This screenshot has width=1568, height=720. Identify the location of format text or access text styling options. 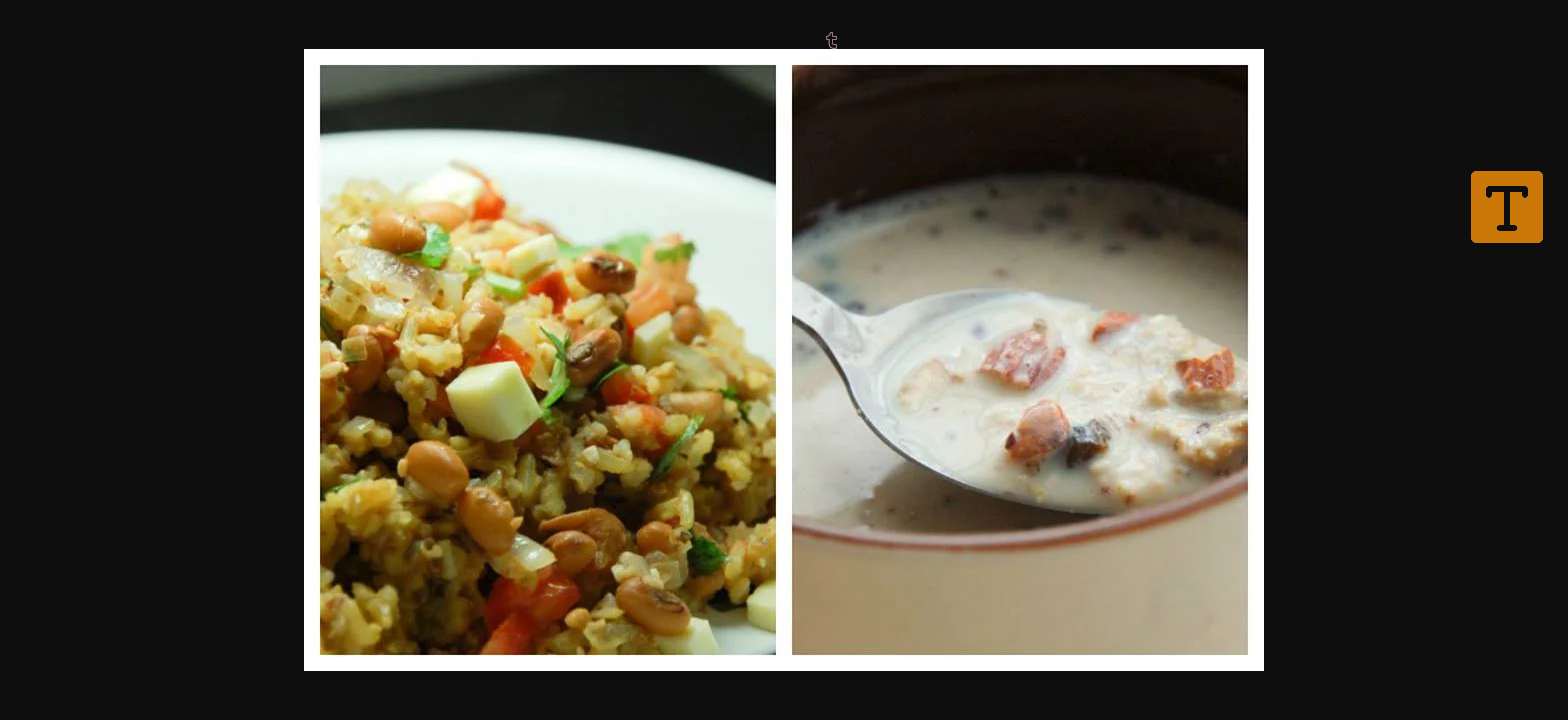
(1507, 207).